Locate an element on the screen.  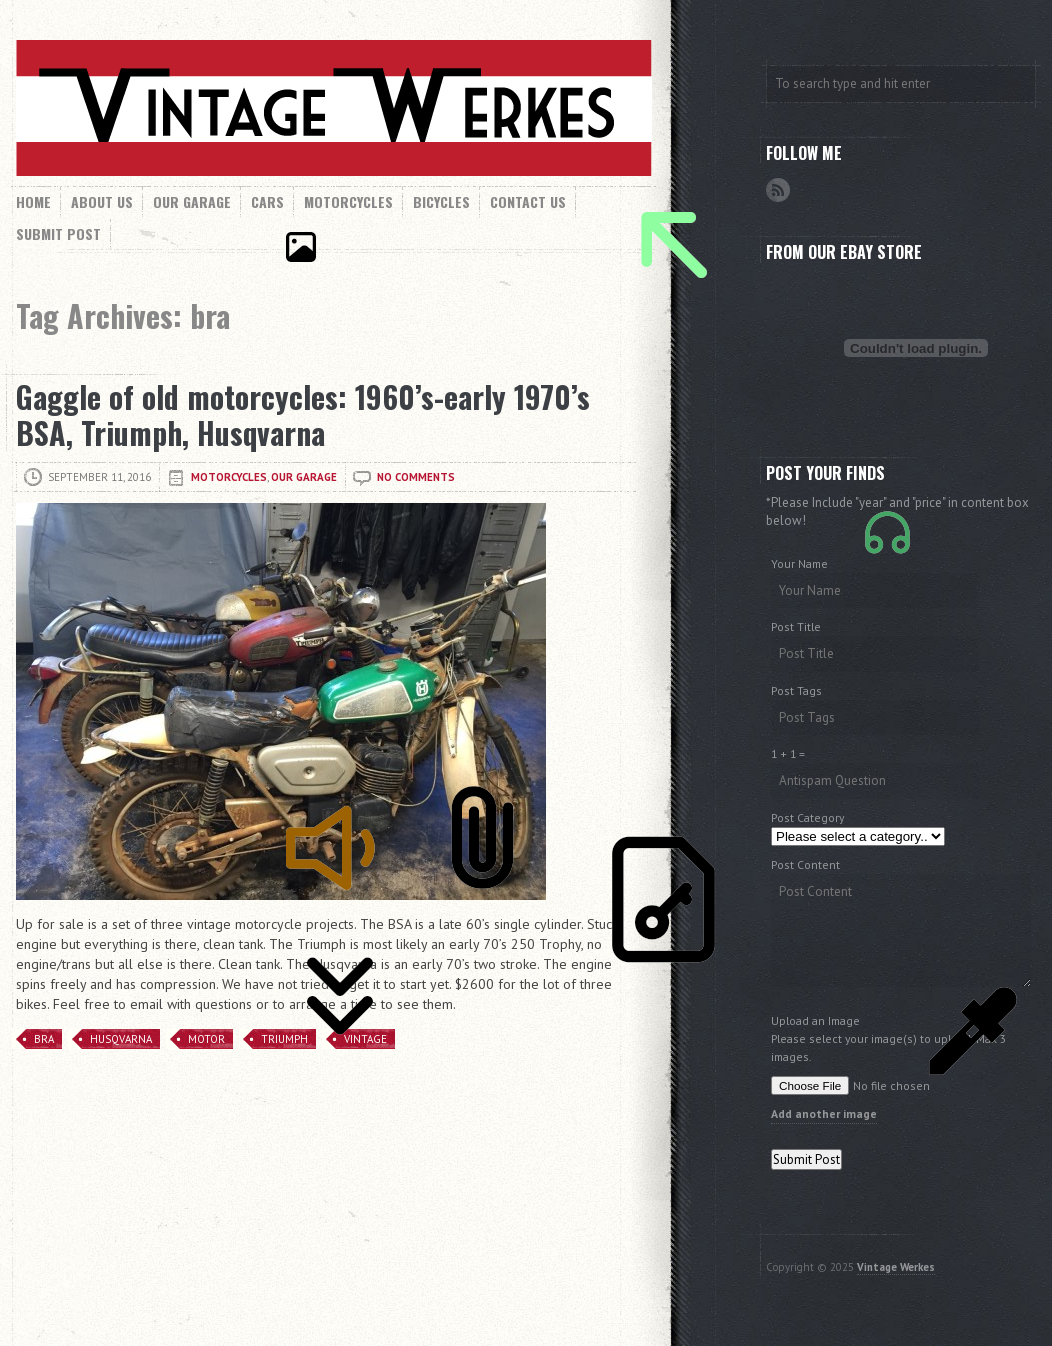
view photos or images is located at coordinates (301, 247).